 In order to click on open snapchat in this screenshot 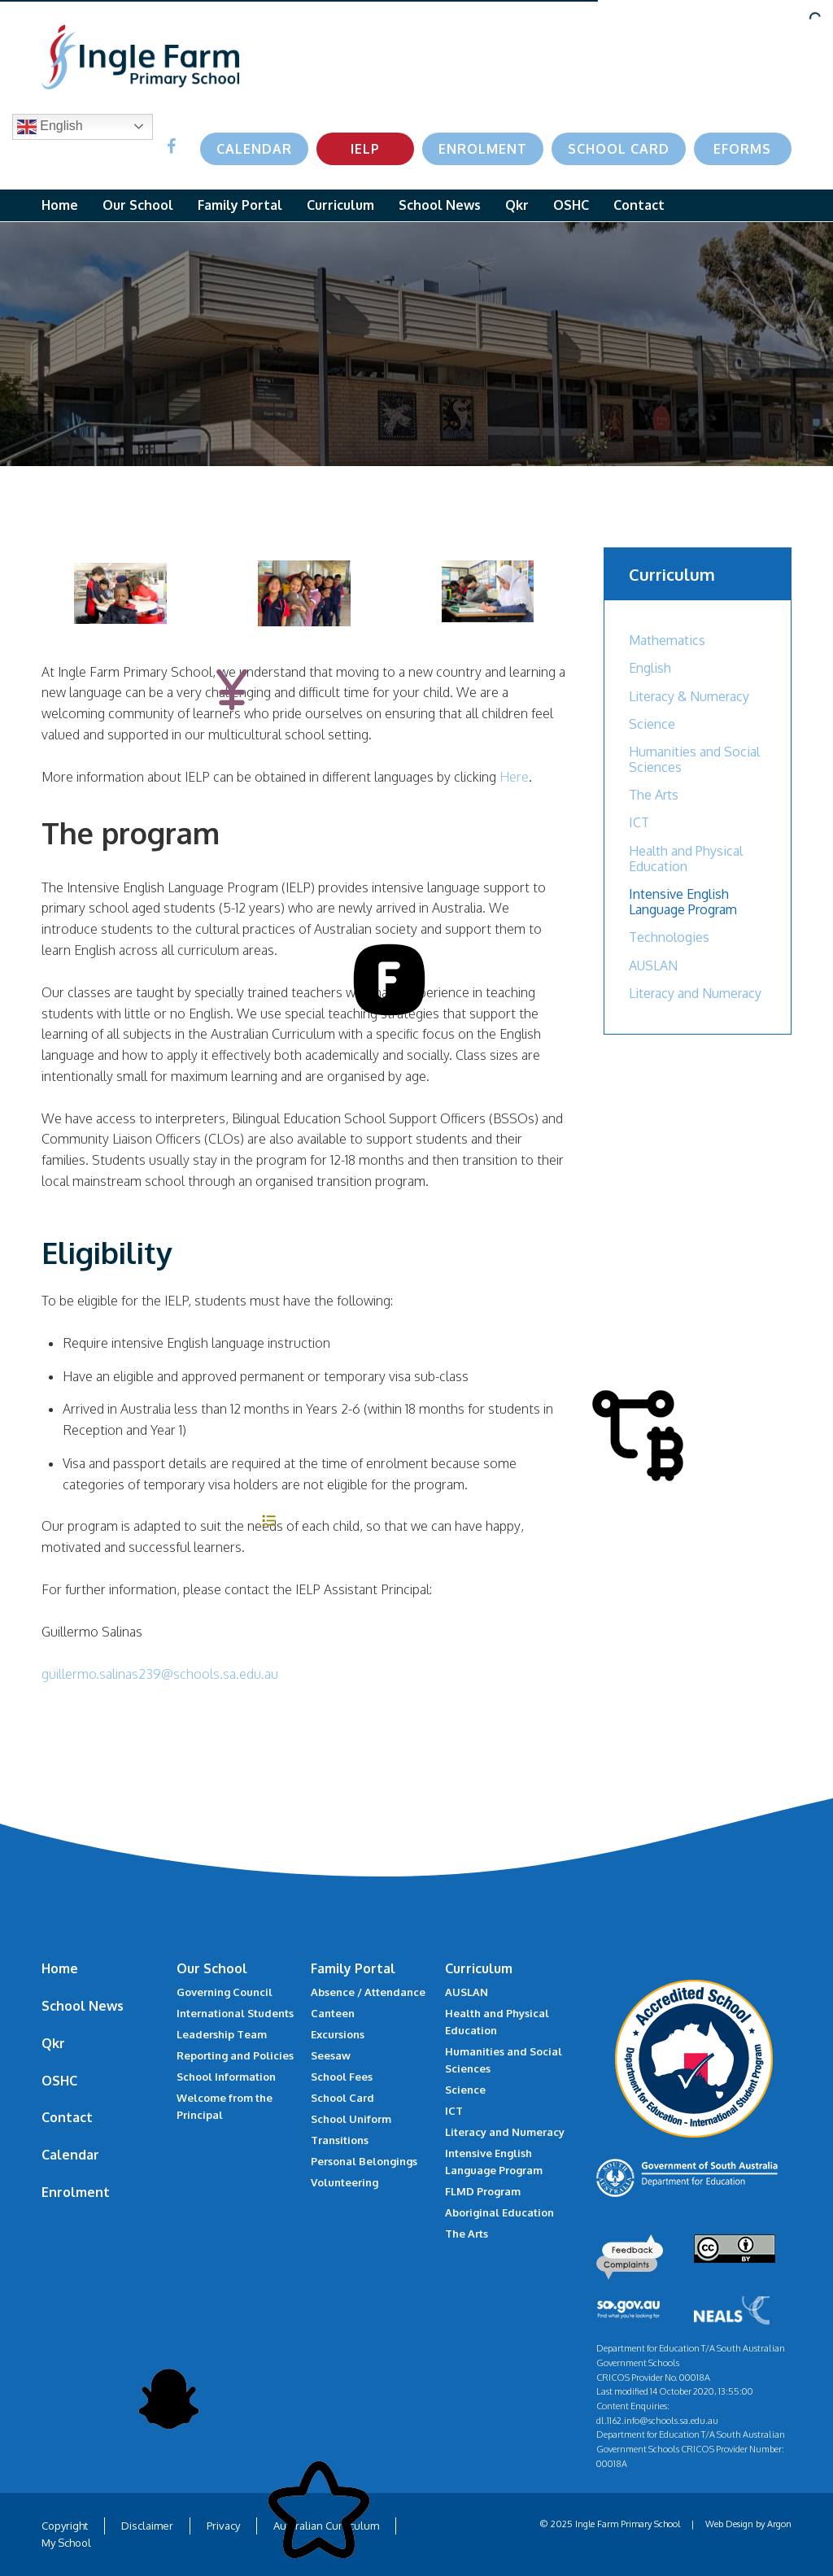, I will do `click(168, 2399)`.